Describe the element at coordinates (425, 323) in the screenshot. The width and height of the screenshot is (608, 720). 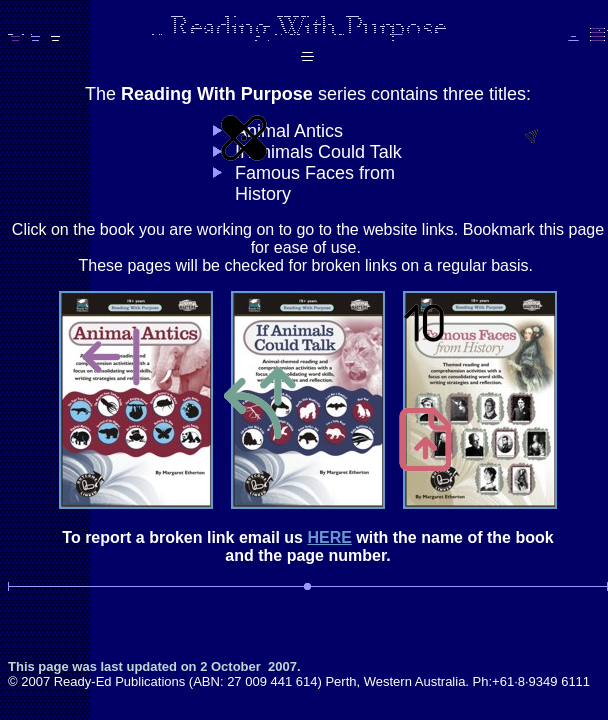
I see `indicates item number 10 in a list or sequence` at that location.